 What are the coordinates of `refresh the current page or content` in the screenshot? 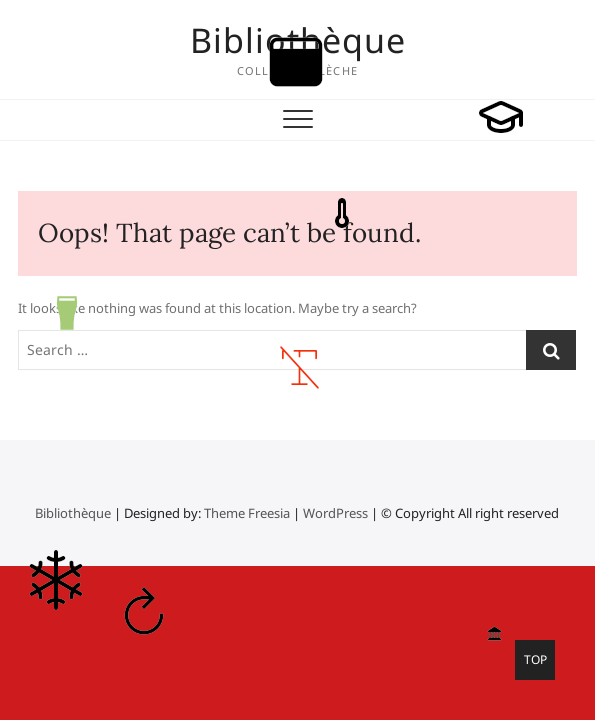 It's located at (144, 611).